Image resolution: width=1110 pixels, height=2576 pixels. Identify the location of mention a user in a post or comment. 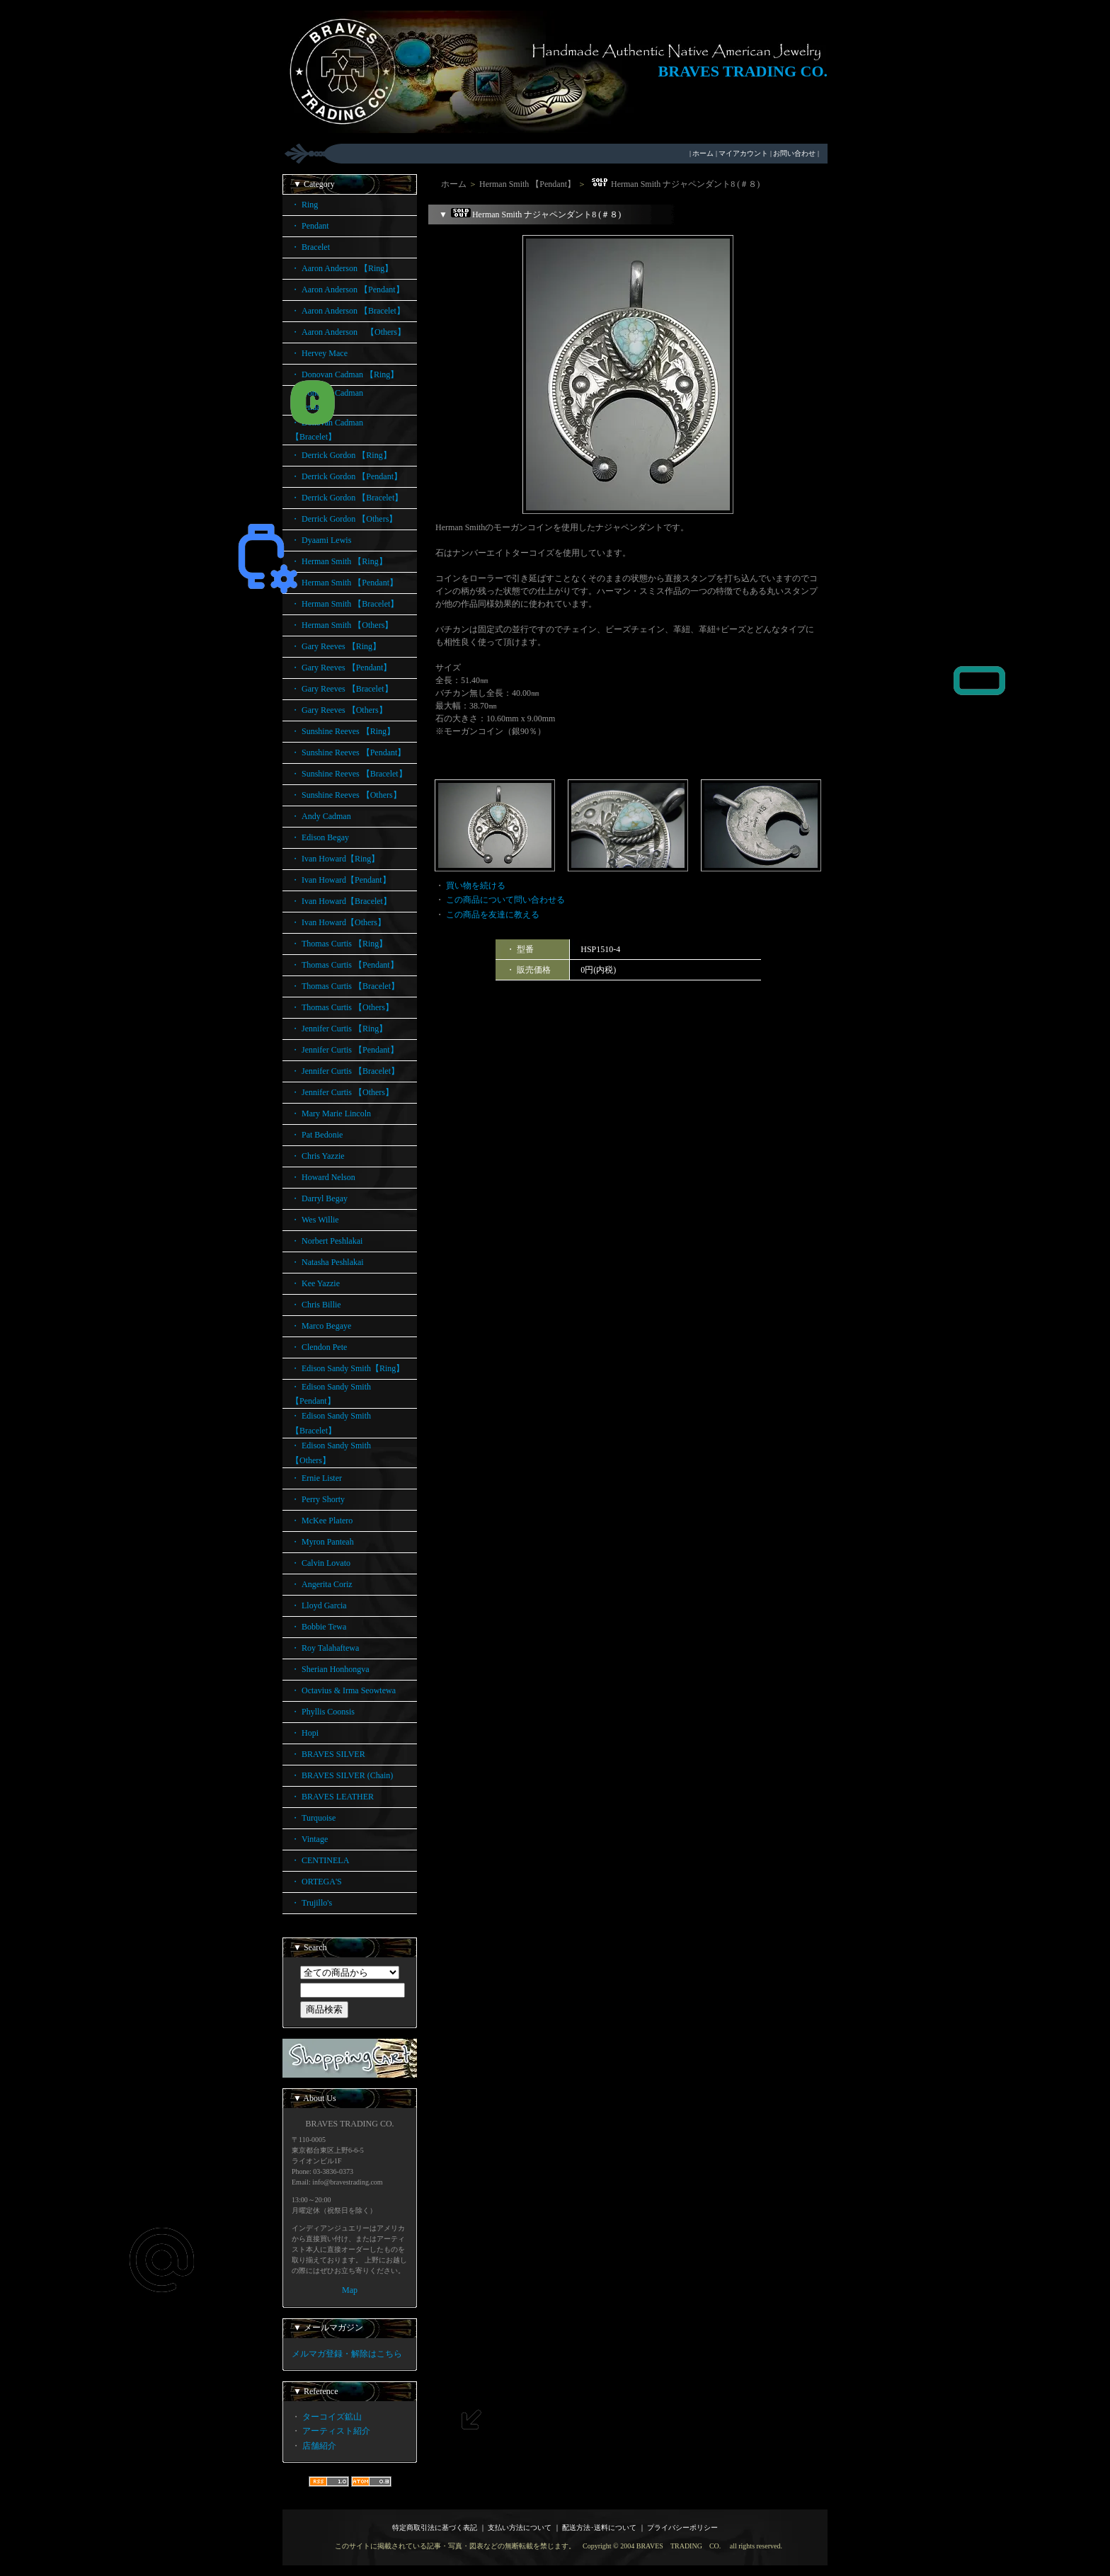
(161, 2260).